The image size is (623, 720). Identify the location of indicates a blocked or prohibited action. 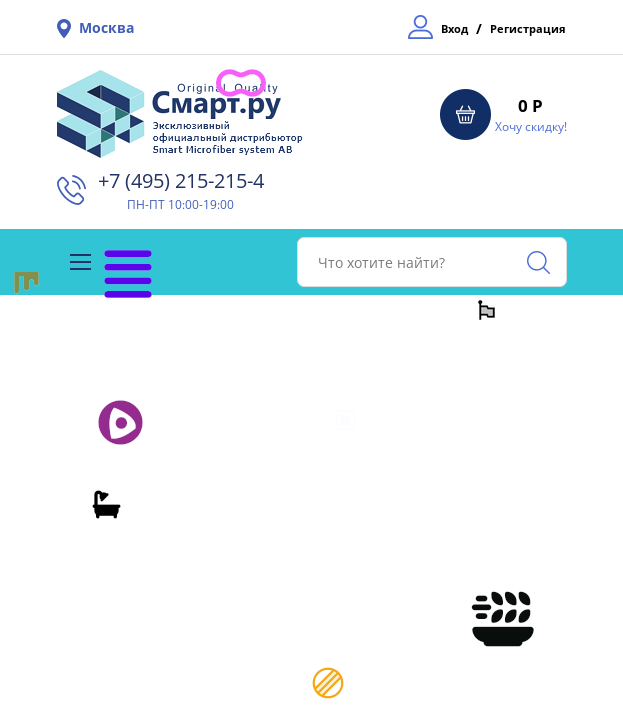
(328, 683).